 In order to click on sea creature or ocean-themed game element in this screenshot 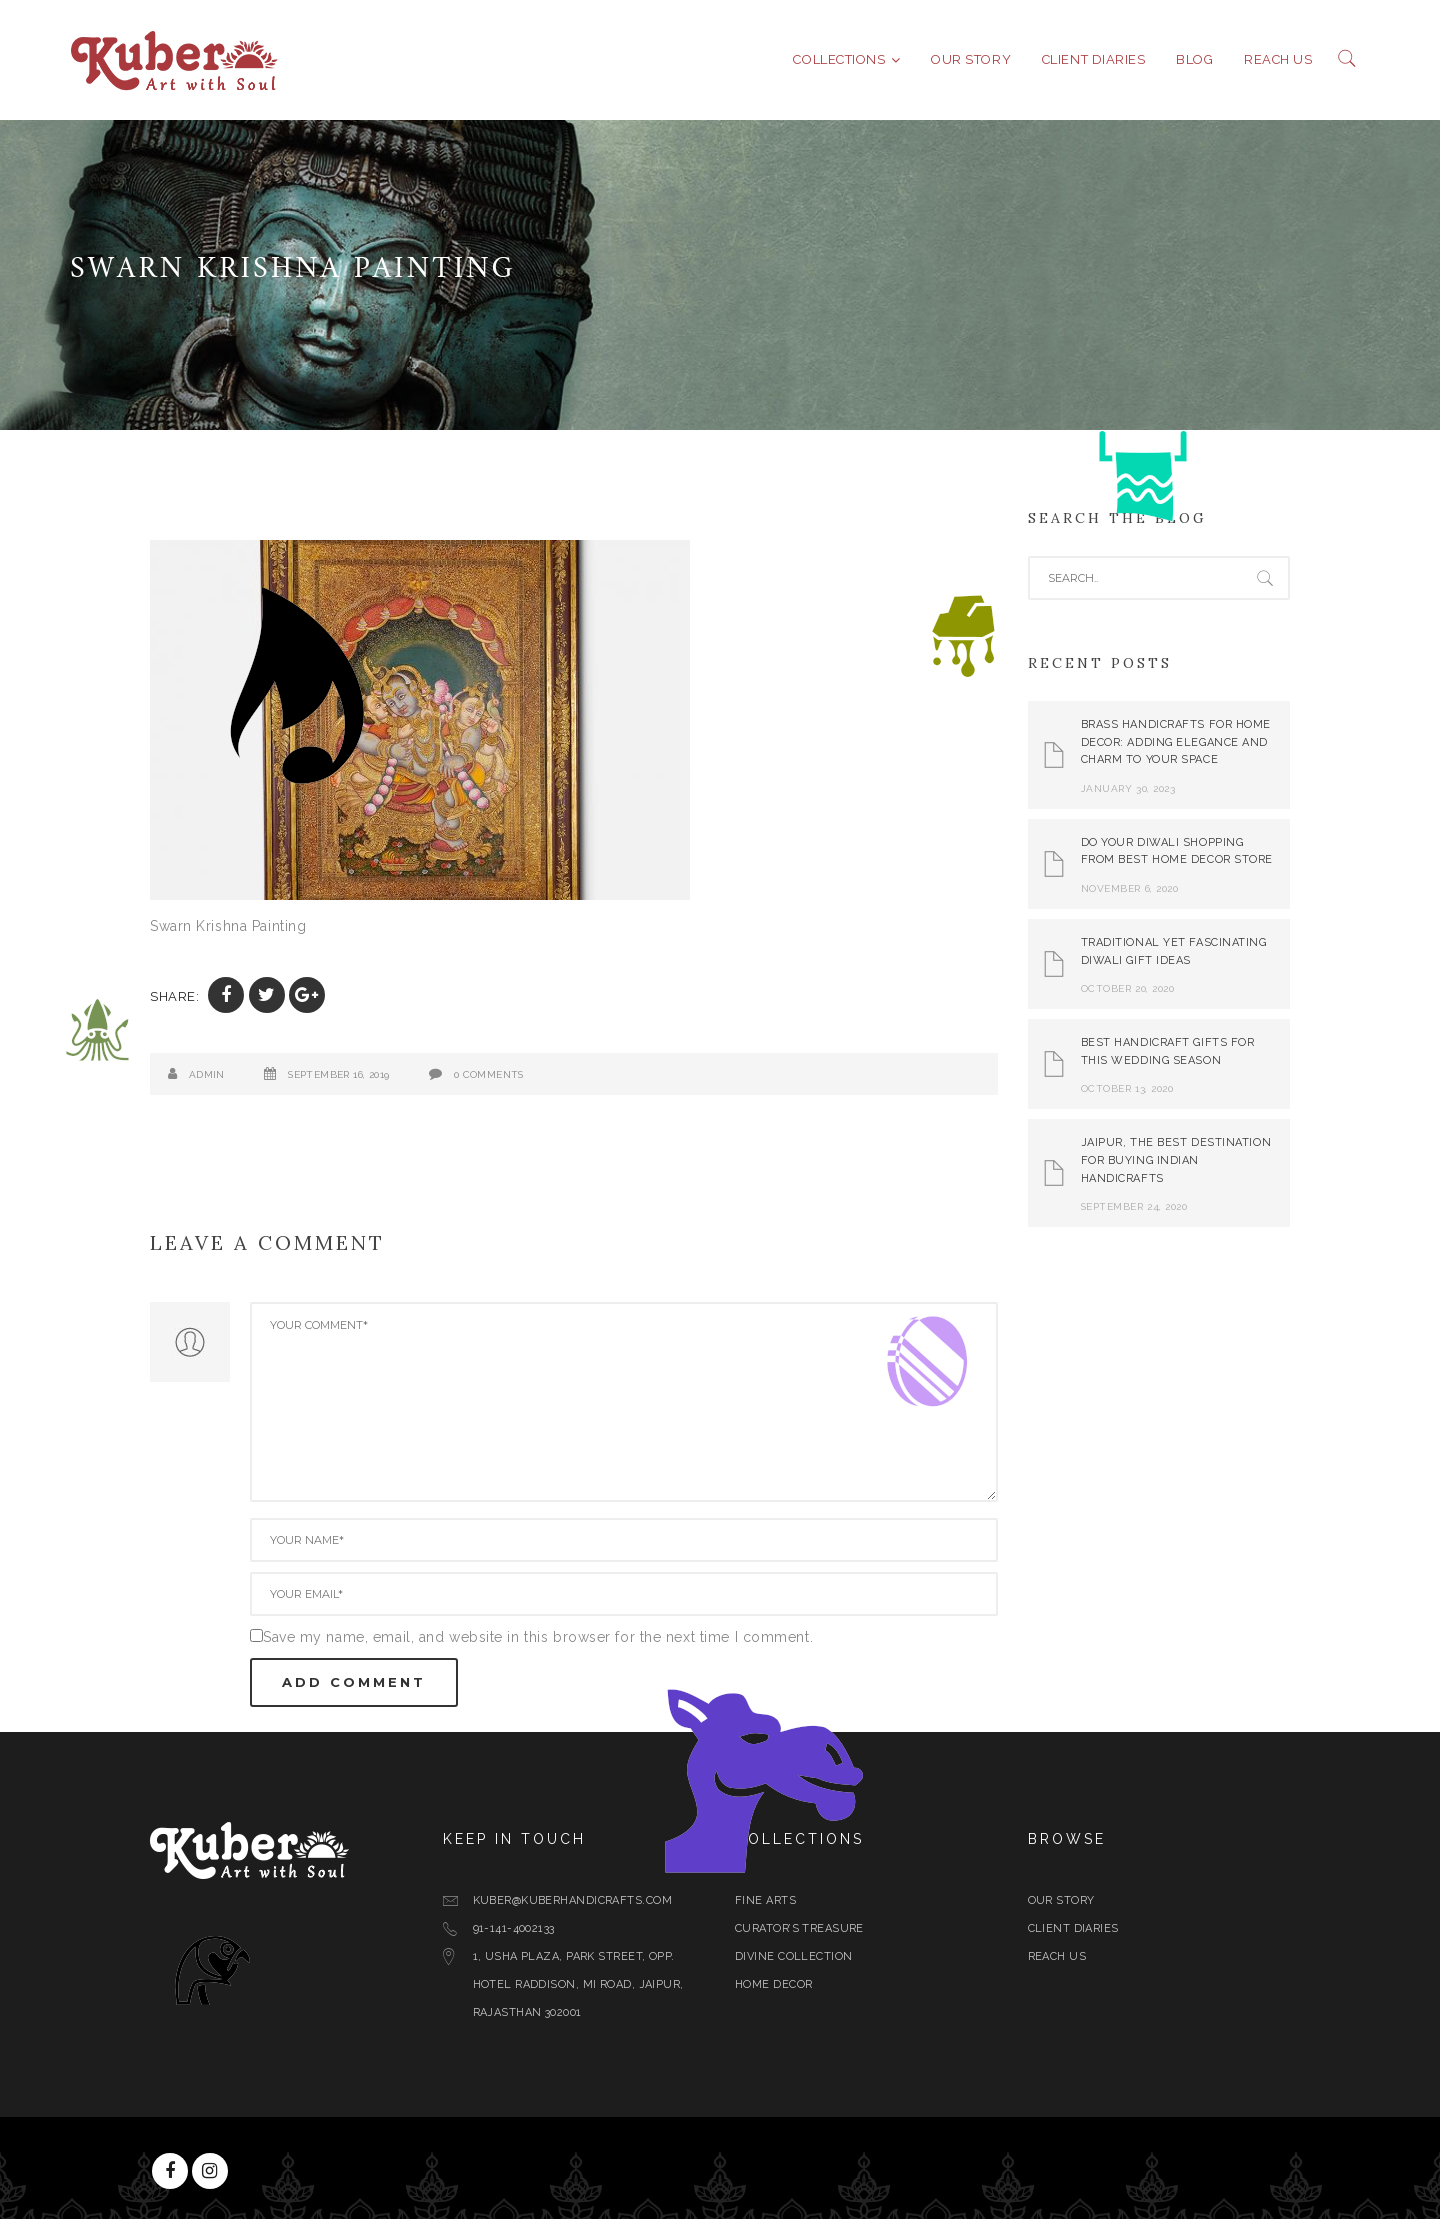, I will do `click(97, 1029)`.